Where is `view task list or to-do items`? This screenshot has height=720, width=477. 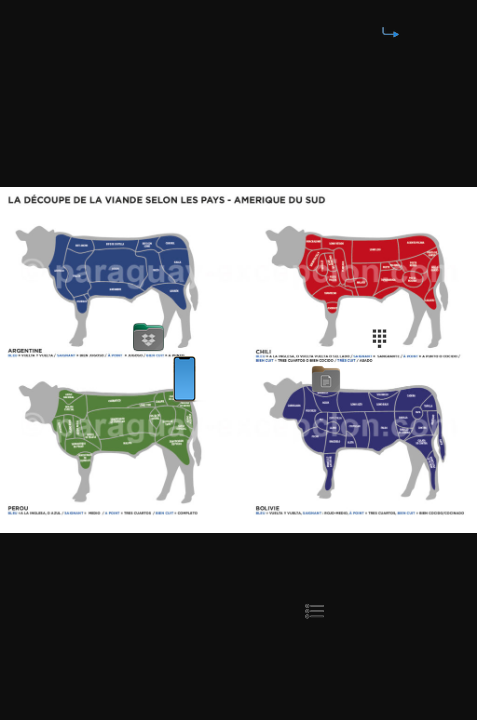
view task list or to-do items is located at coordinates (314, 610).